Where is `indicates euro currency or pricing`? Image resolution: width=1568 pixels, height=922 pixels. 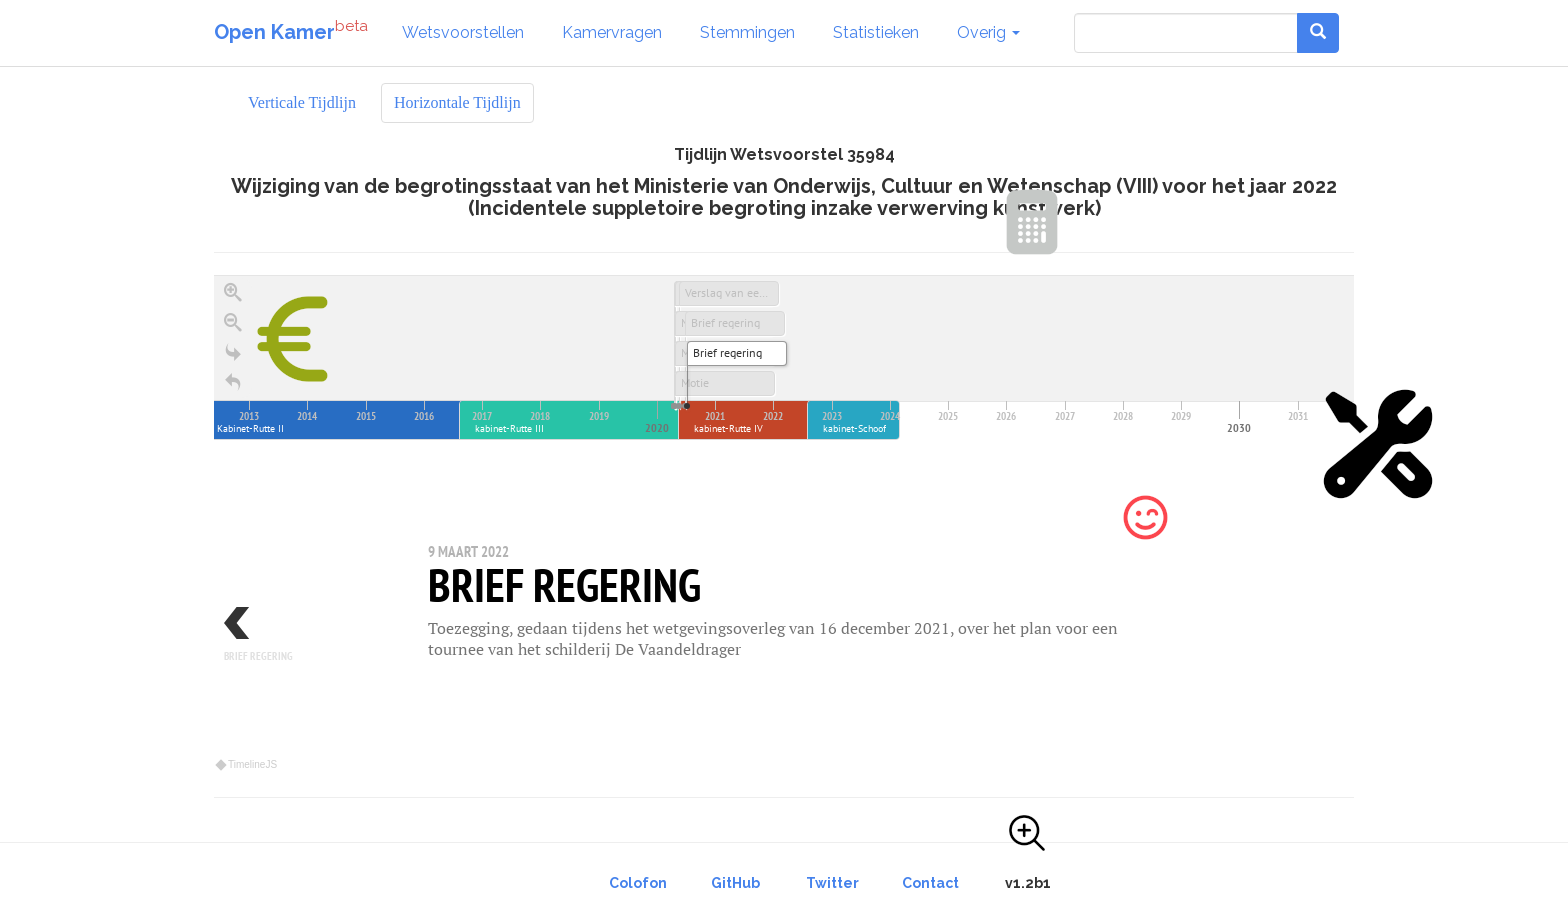 indicates euro currency or pricing is located at coordinates (297, 339).